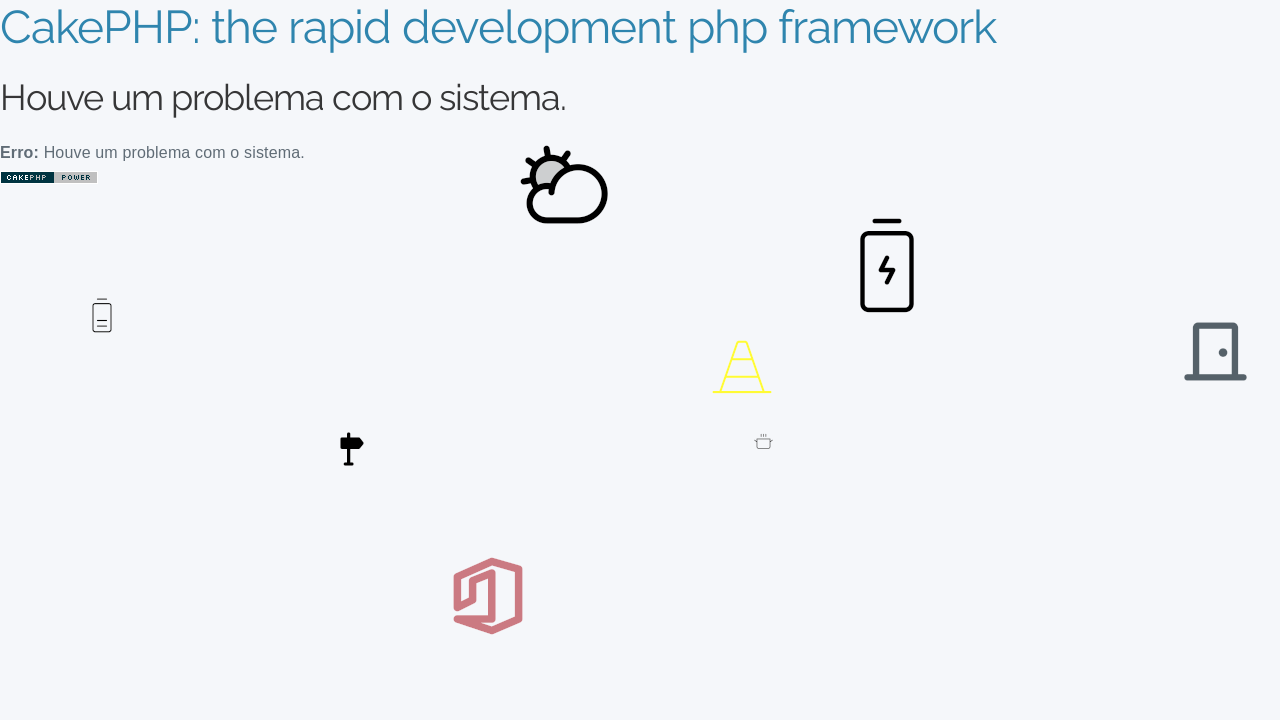 The image size is (1280, 720). What do you see at coordinates (488, 596) in the screenshot?
I see `open Microsoft Office suite` at bounding box center [488, 596].